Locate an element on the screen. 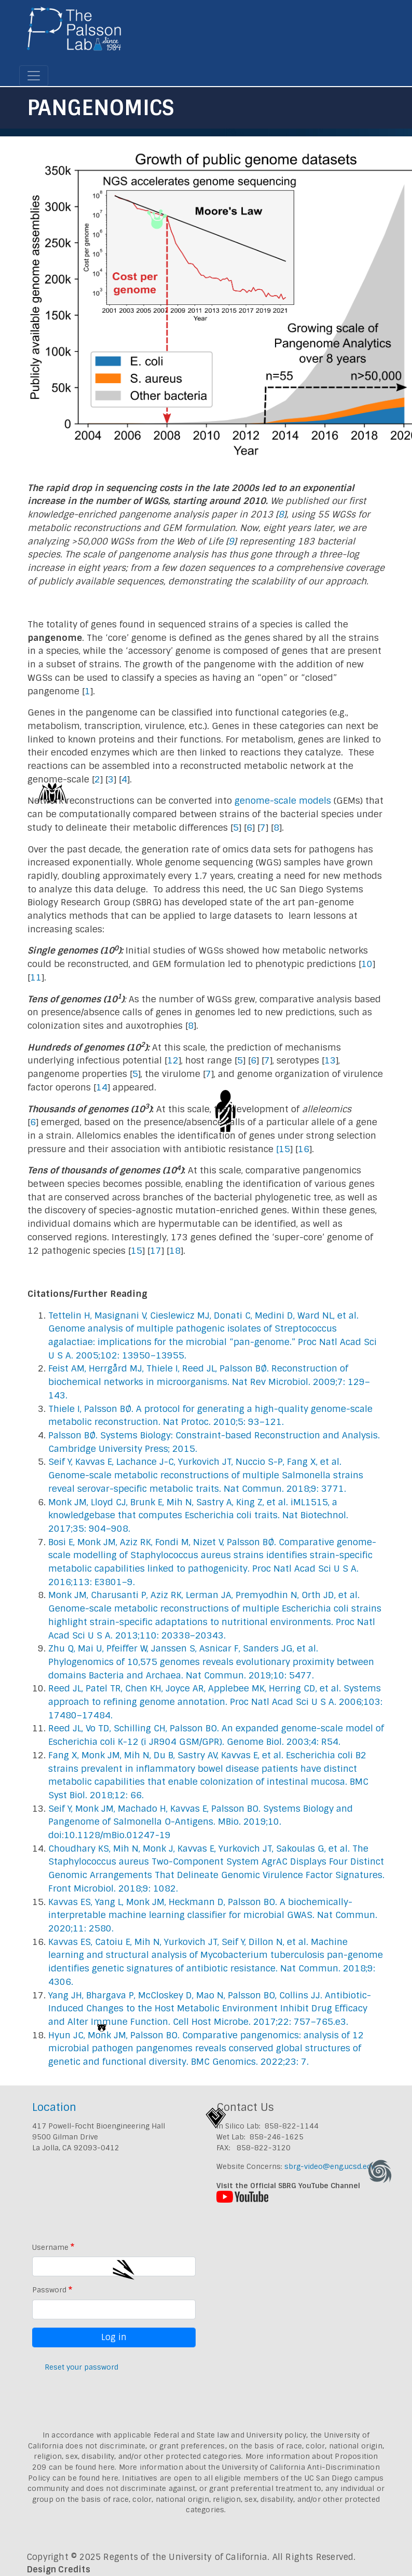 Image resolution: width=412 pixels, height=2576 pixels. bat creature icon for halloween or horror-themed game is located at coordinates (52, 793).